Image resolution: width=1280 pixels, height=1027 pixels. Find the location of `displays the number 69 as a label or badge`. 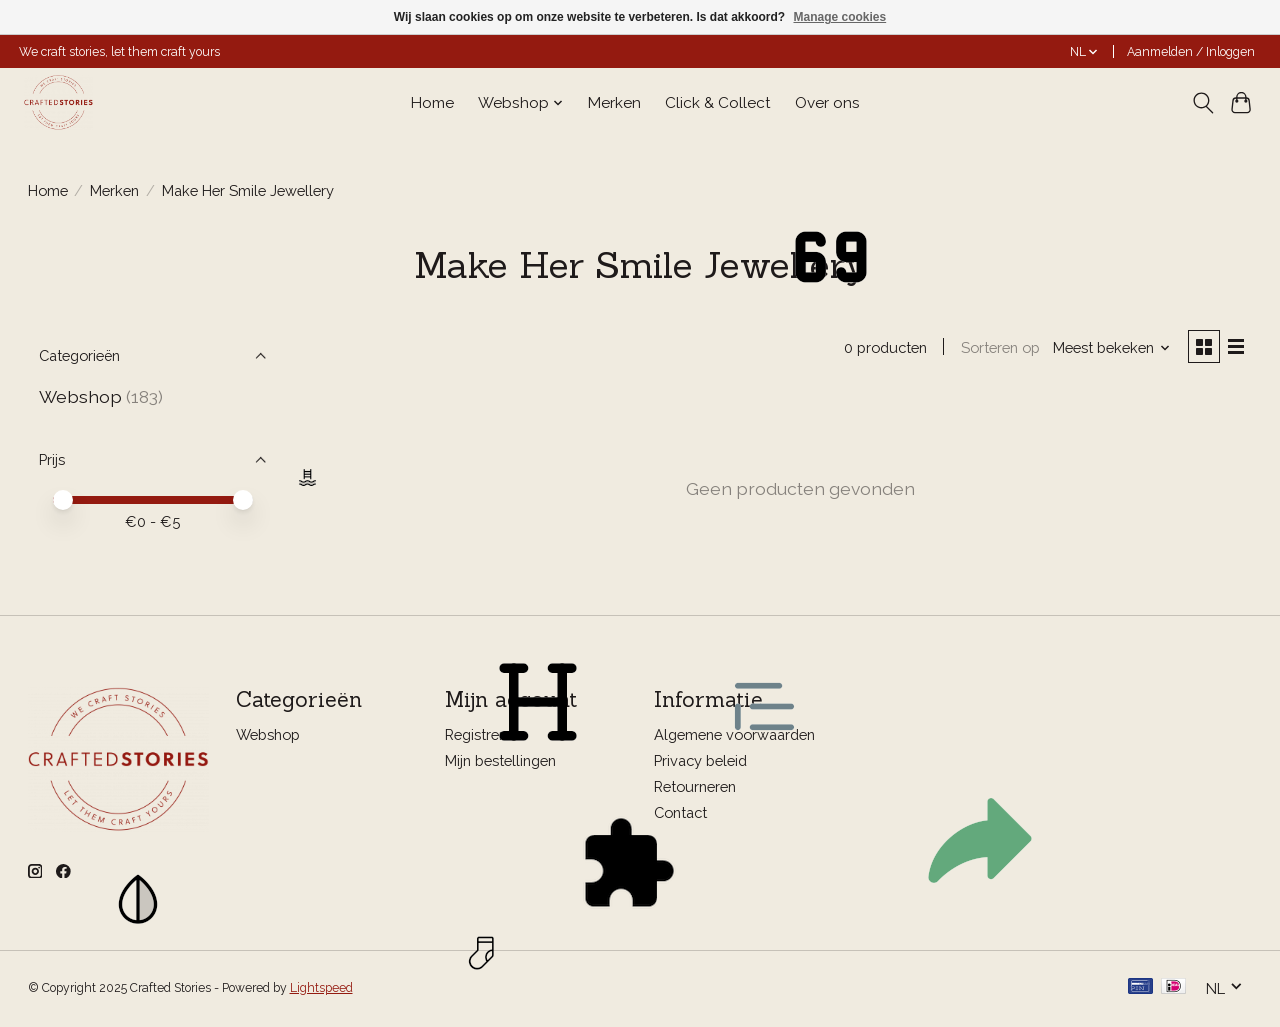

displays the number 69 as a label or badge is located at coordinates (831, 257).